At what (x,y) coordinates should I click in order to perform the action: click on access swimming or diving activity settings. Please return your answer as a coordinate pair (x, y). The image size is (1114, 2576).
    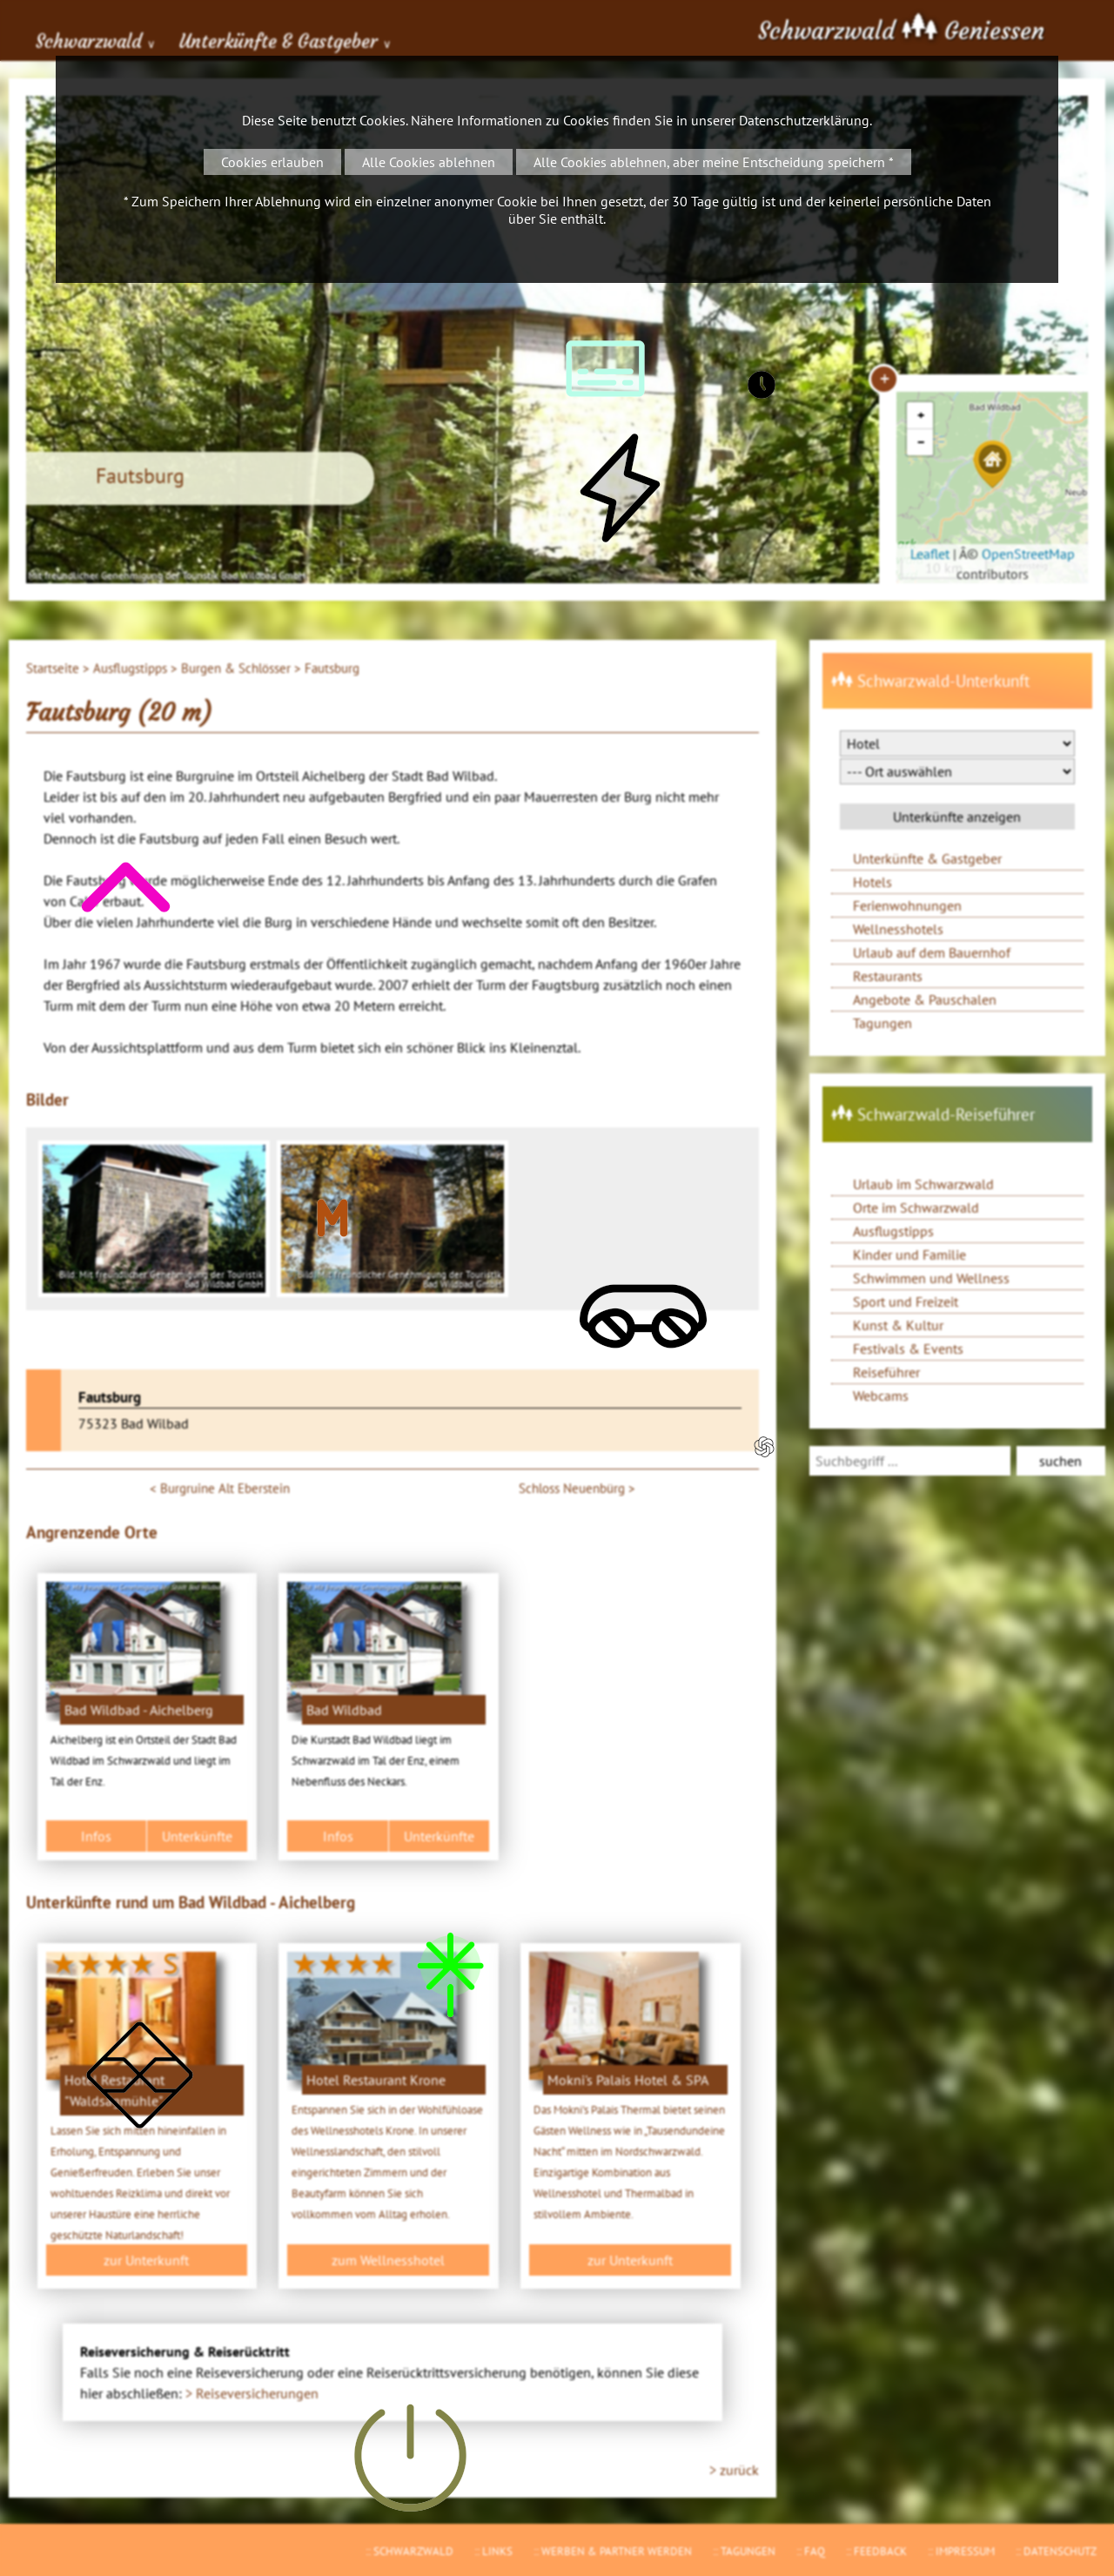
    Looking at the image, I should click on (643, 1316).